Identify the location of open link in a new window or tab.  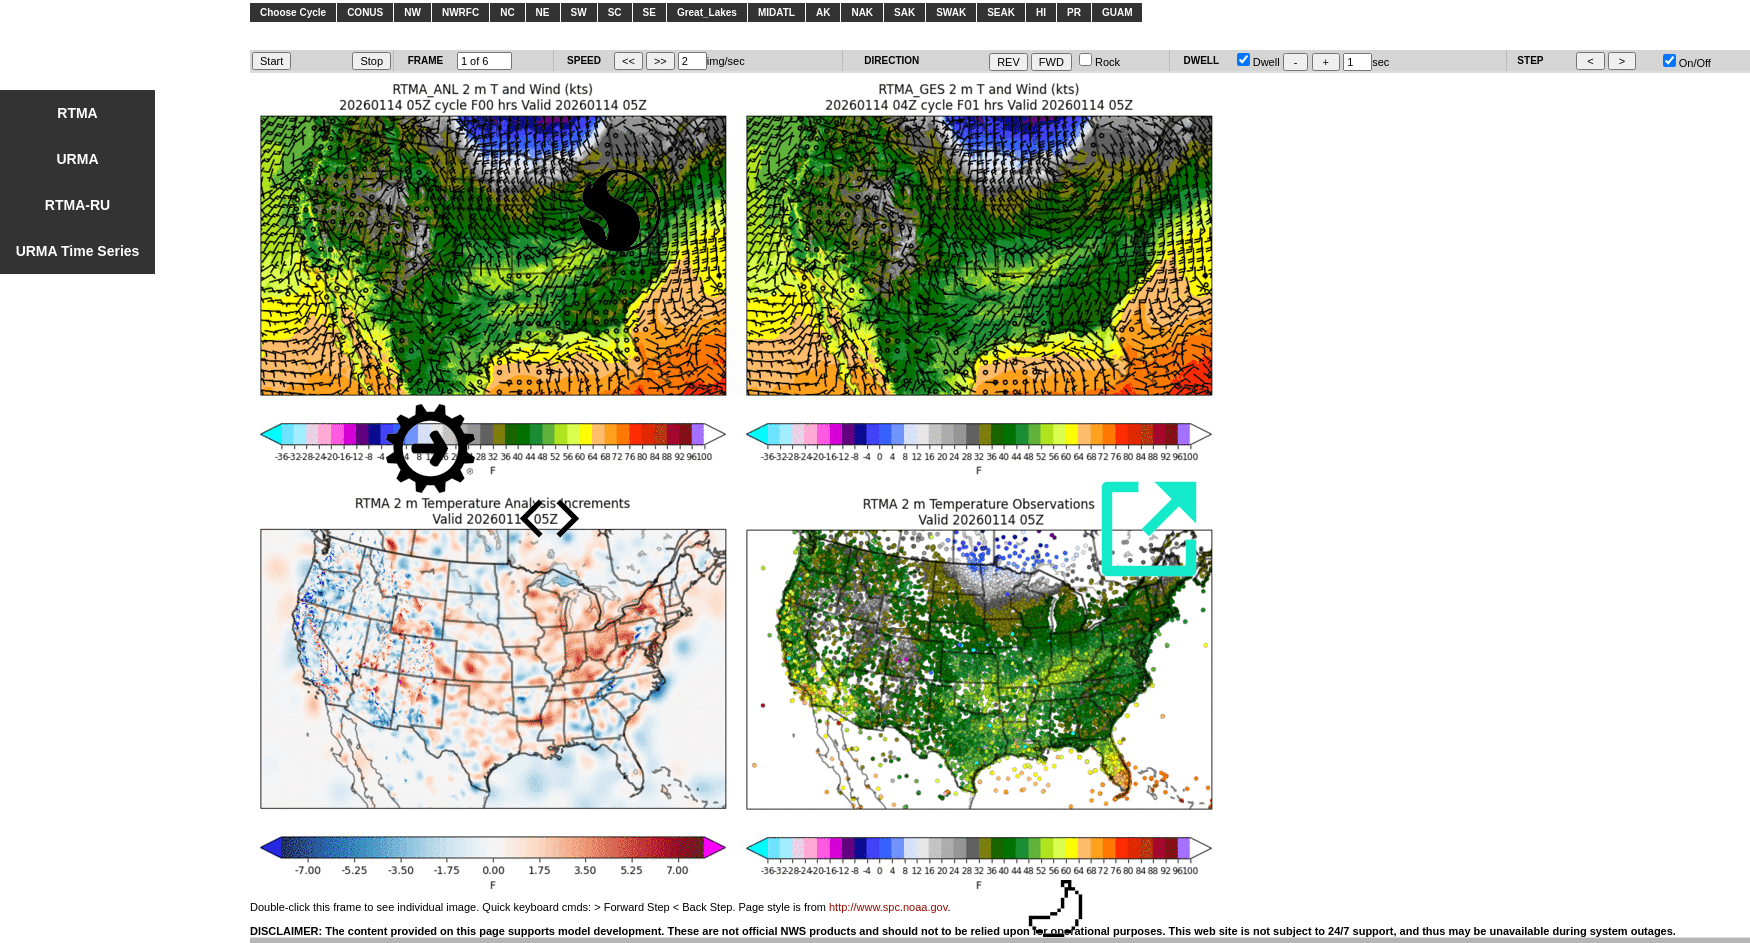
(1149, 529).